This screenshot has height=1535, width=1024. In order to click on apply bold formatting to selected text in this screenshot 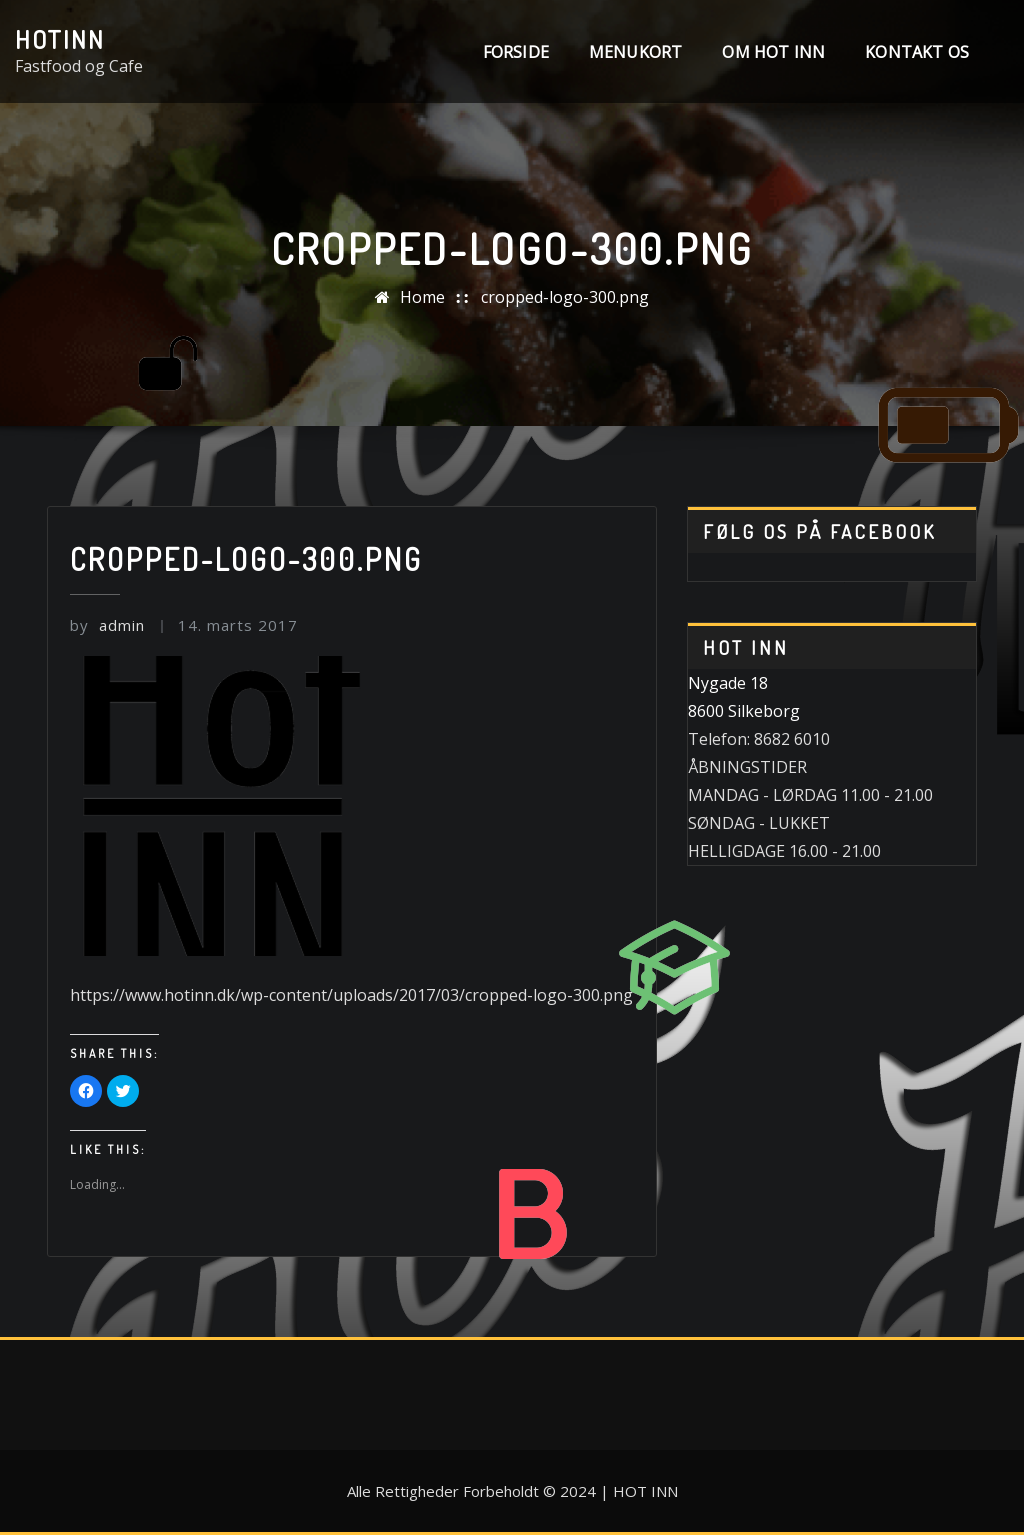, I will do `click(533, 1214)`.